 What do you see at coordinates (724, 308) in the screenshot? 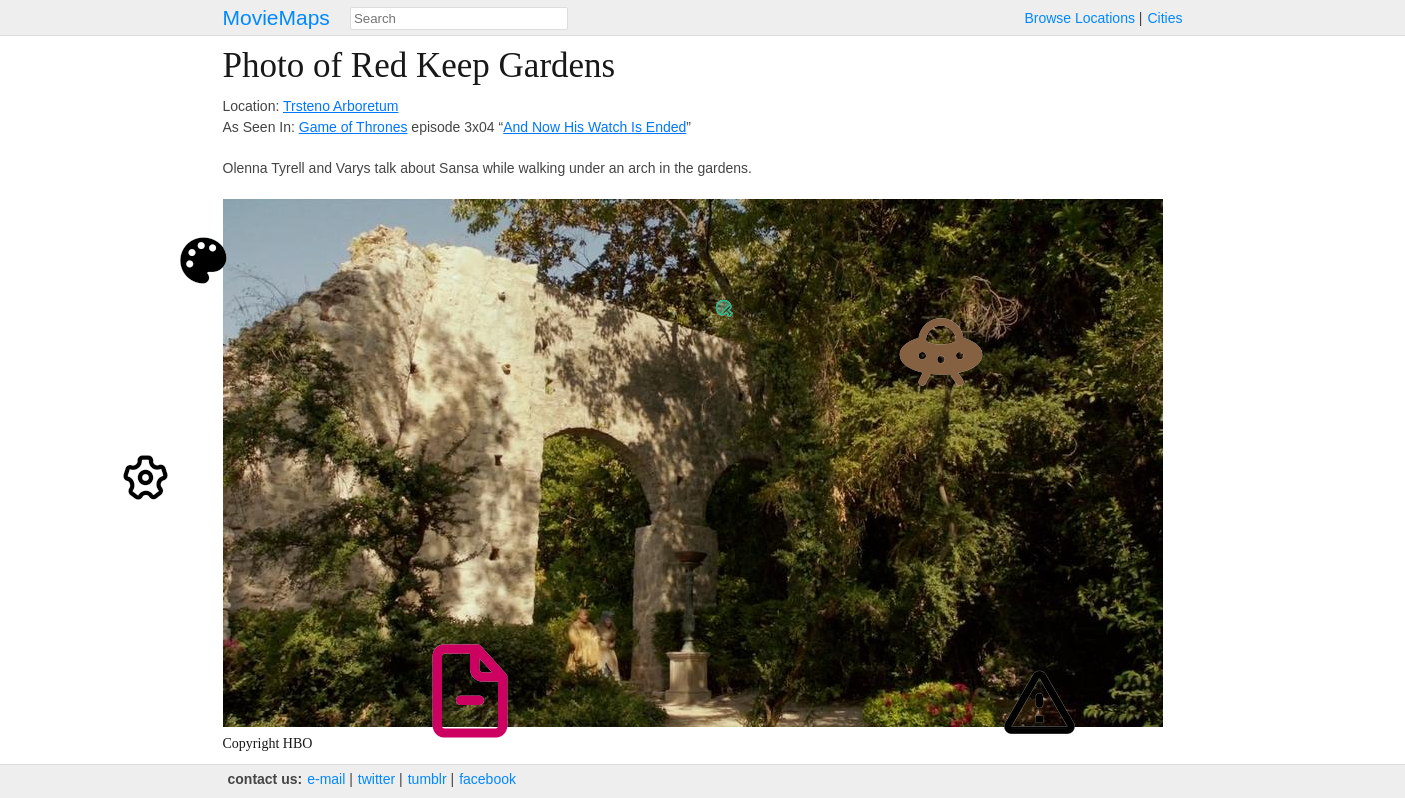
I see `access ping pong or table tennis game` at bounding box center [724, 308].